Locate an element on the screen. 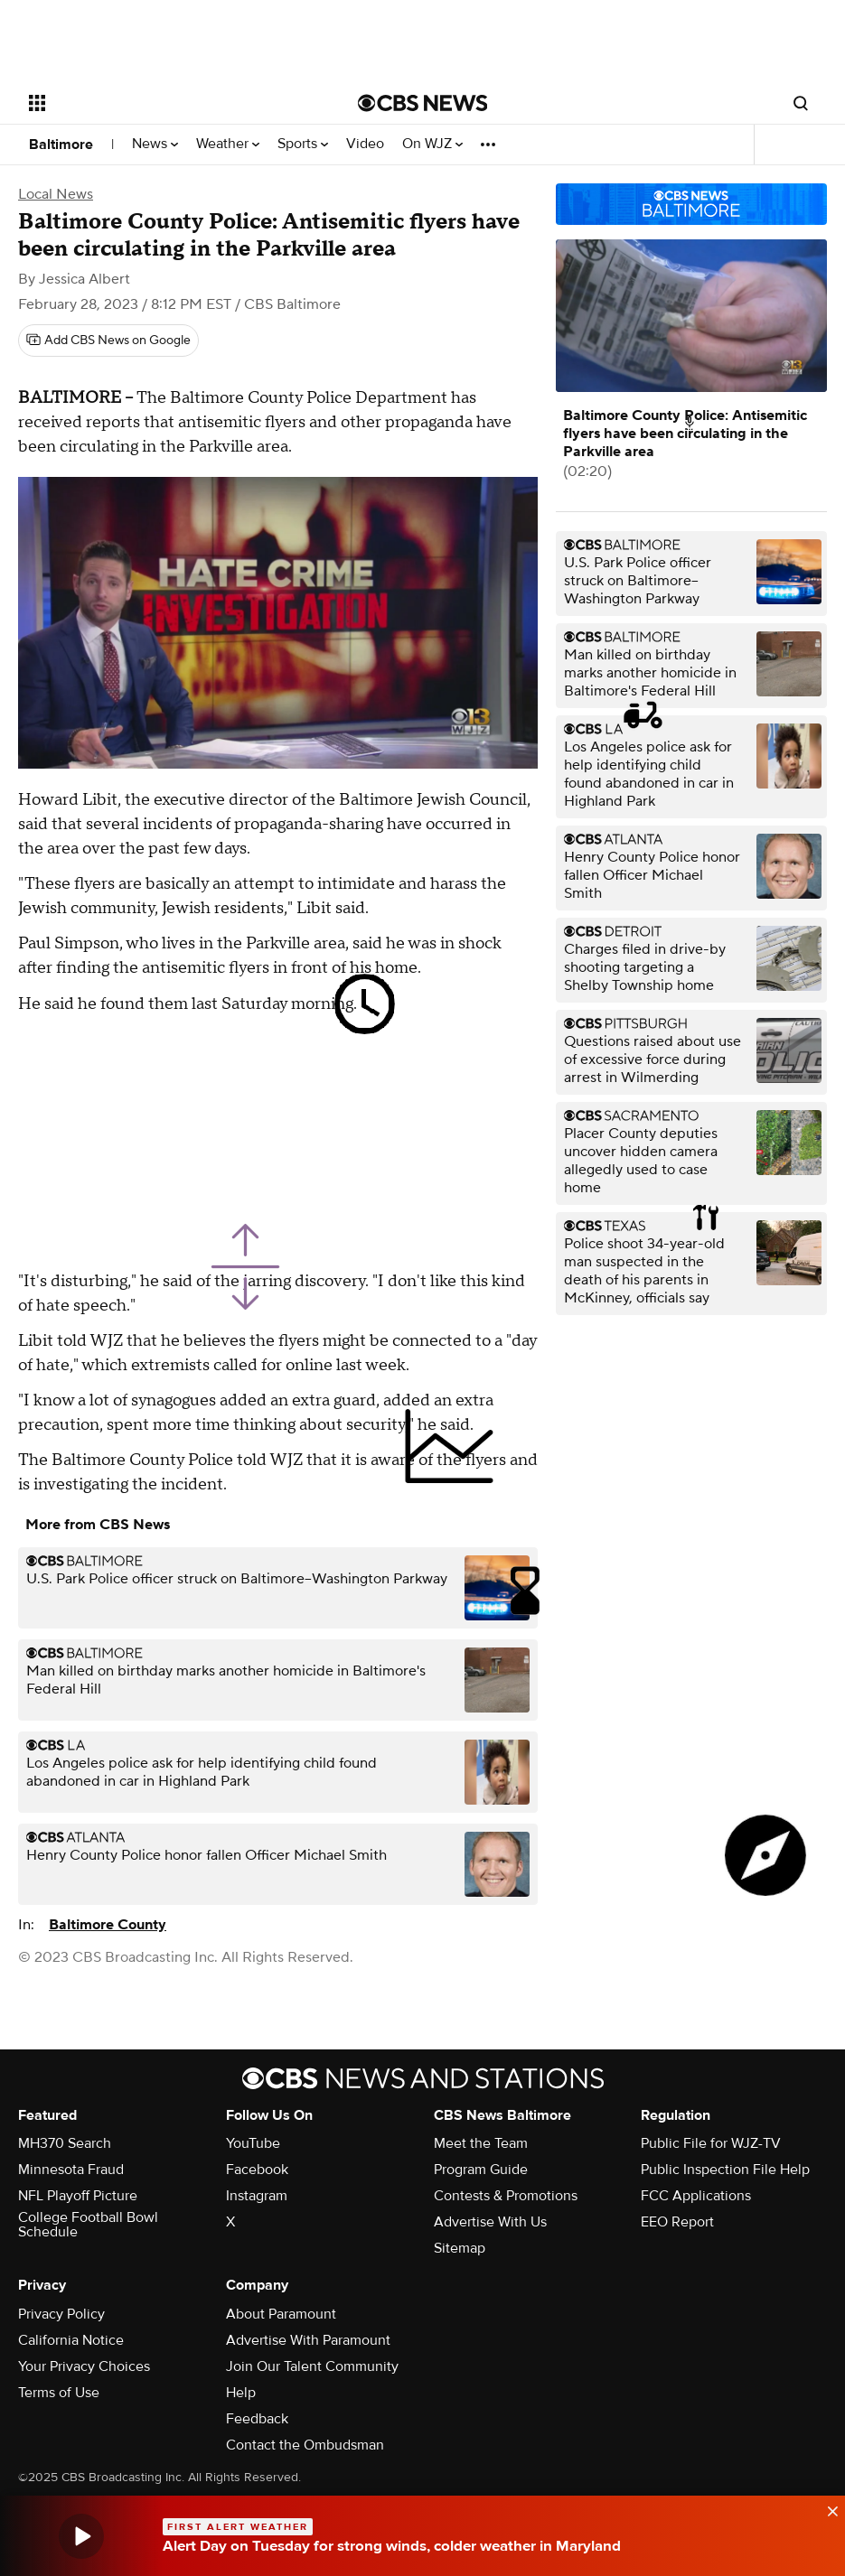 This screenshot has height=2576, width=845. access settings or configuration options is located at coordinates (706, 1218).